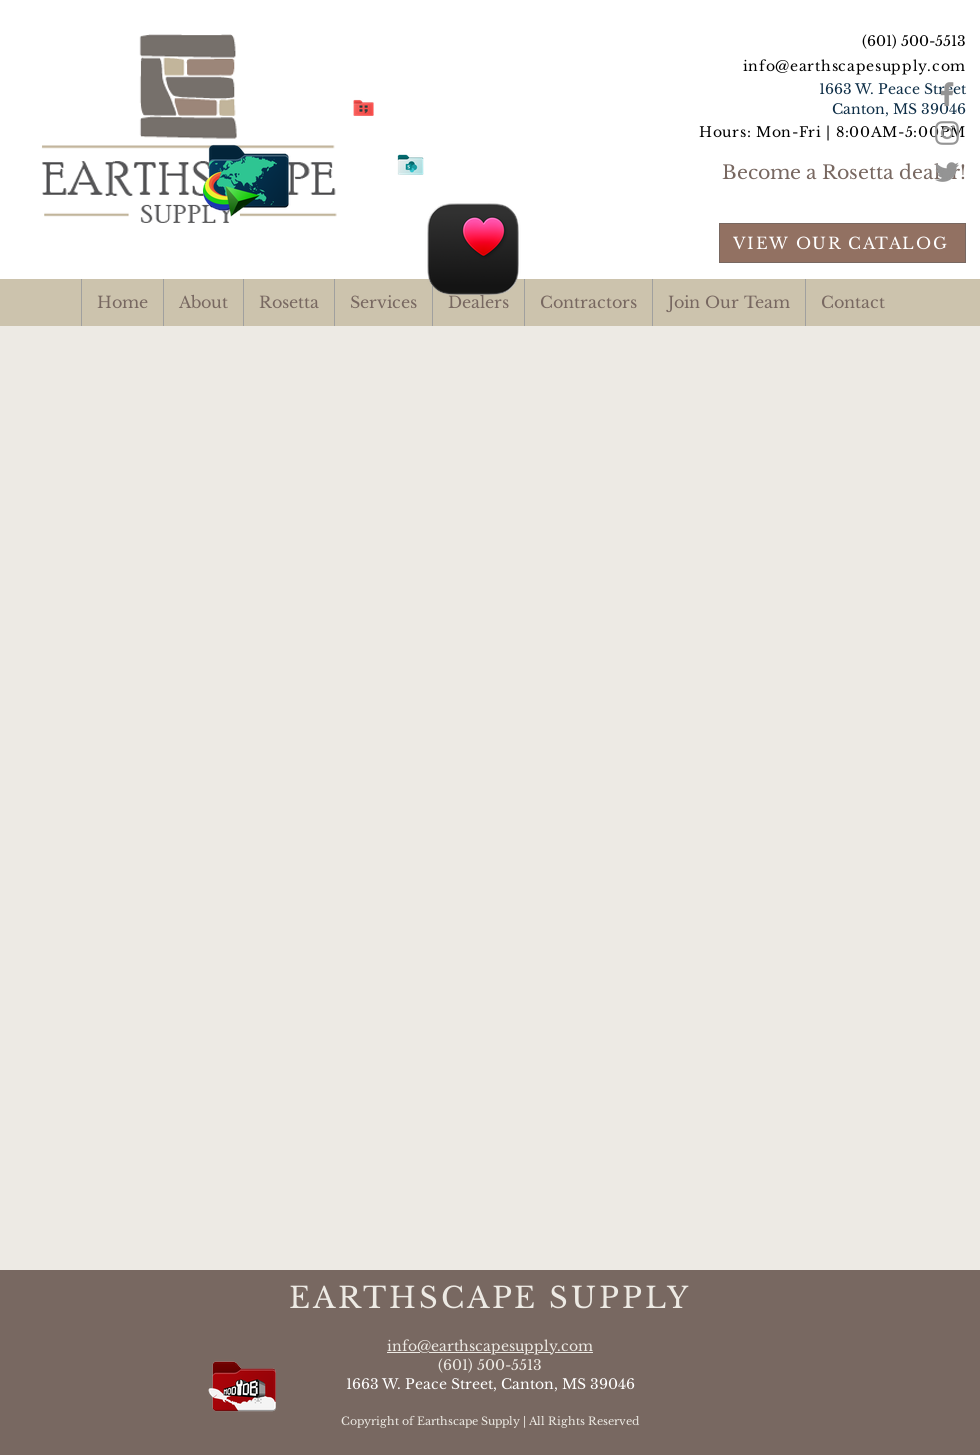  I want to click on open the health app, so click(473, 249).